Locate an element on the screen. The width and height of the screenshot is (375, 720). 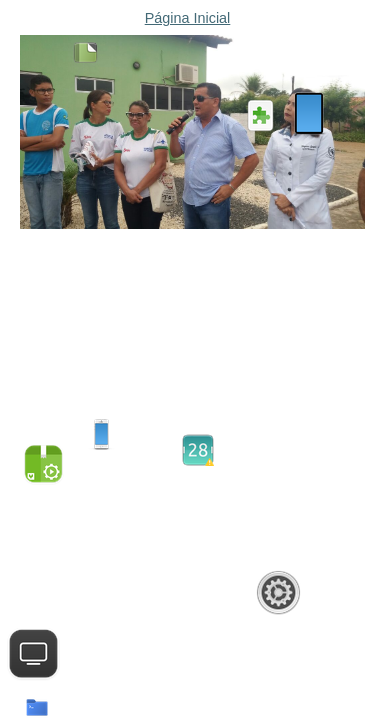
change desktop wallpaper settings is located at coordinates (85, 52).